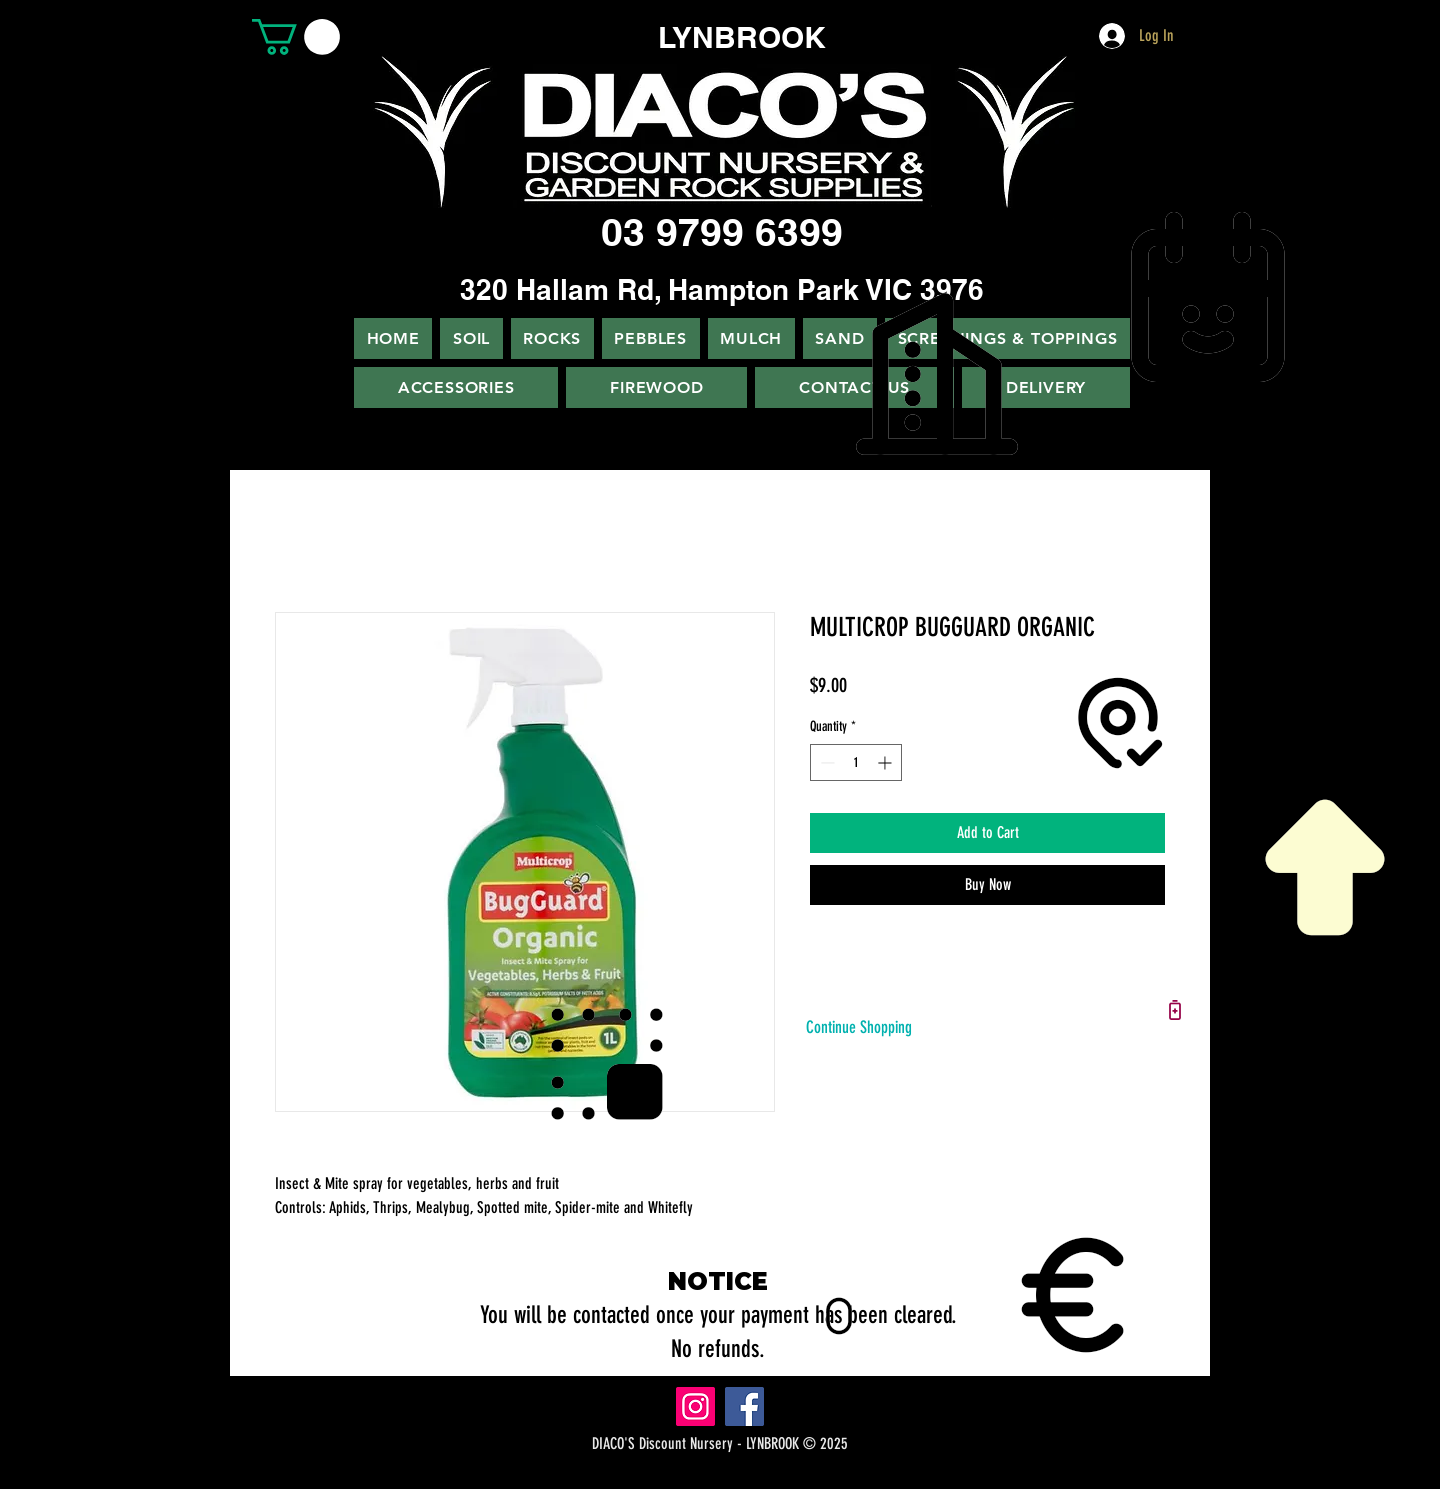 This screenshot has width=1440, height=1489. What do you see at coordinates (1325, 866) in the screenshot?
I see `upvote or like content` at bounding box center [1325, 866].